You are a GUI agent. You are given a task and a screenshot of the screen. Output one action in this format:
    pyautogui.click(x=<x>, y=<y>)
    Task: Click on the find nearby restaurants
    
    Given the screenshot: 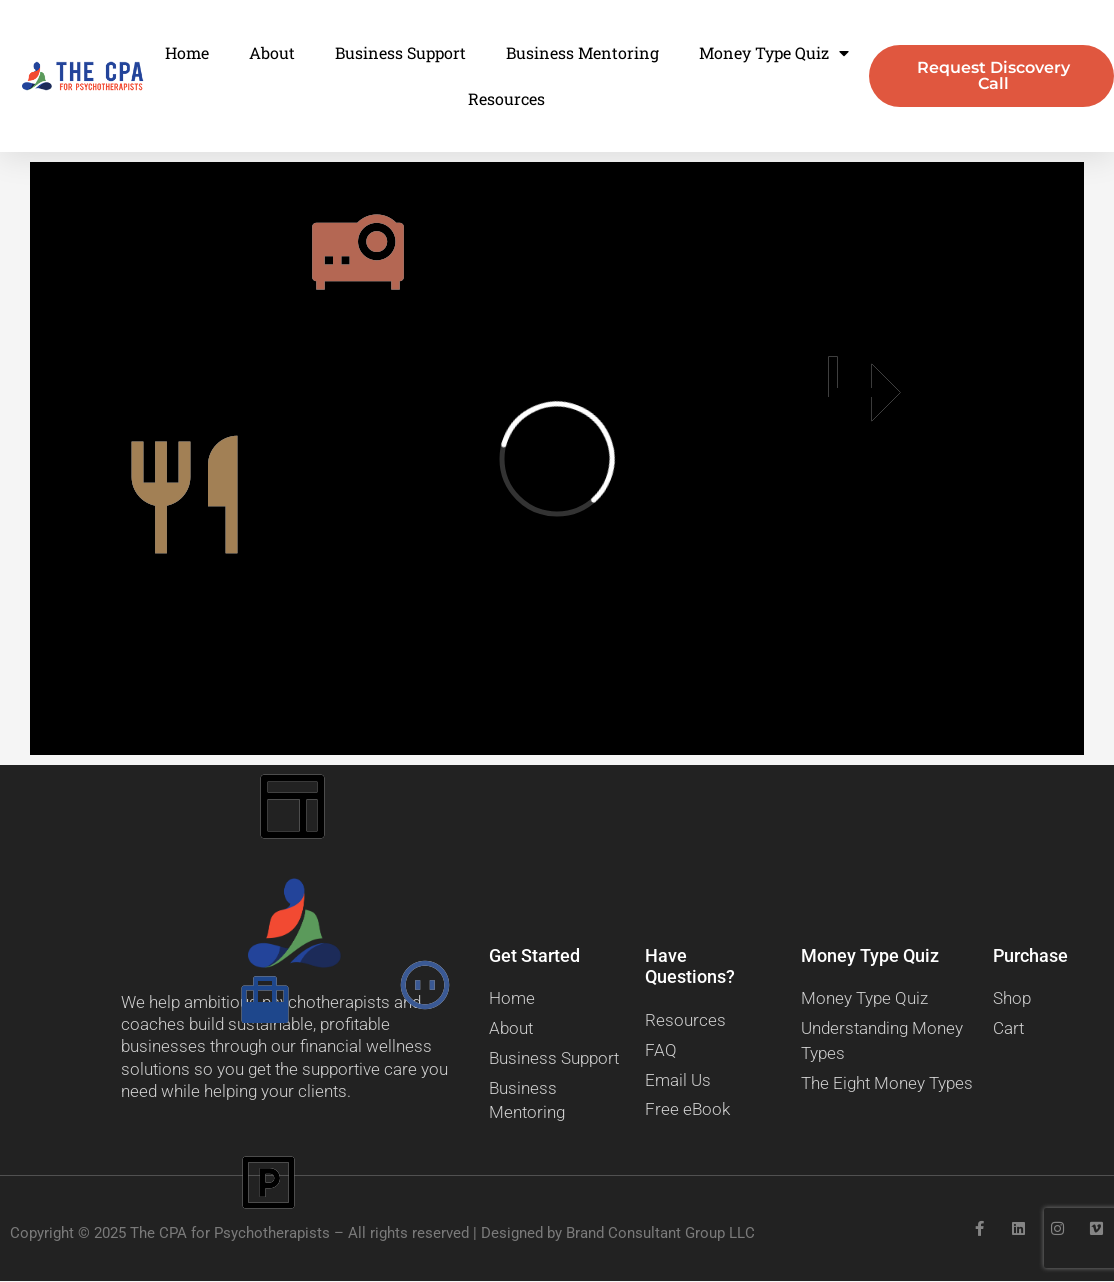 What is the action you would take?
    pyautogui.click(x=184, y=494)
    